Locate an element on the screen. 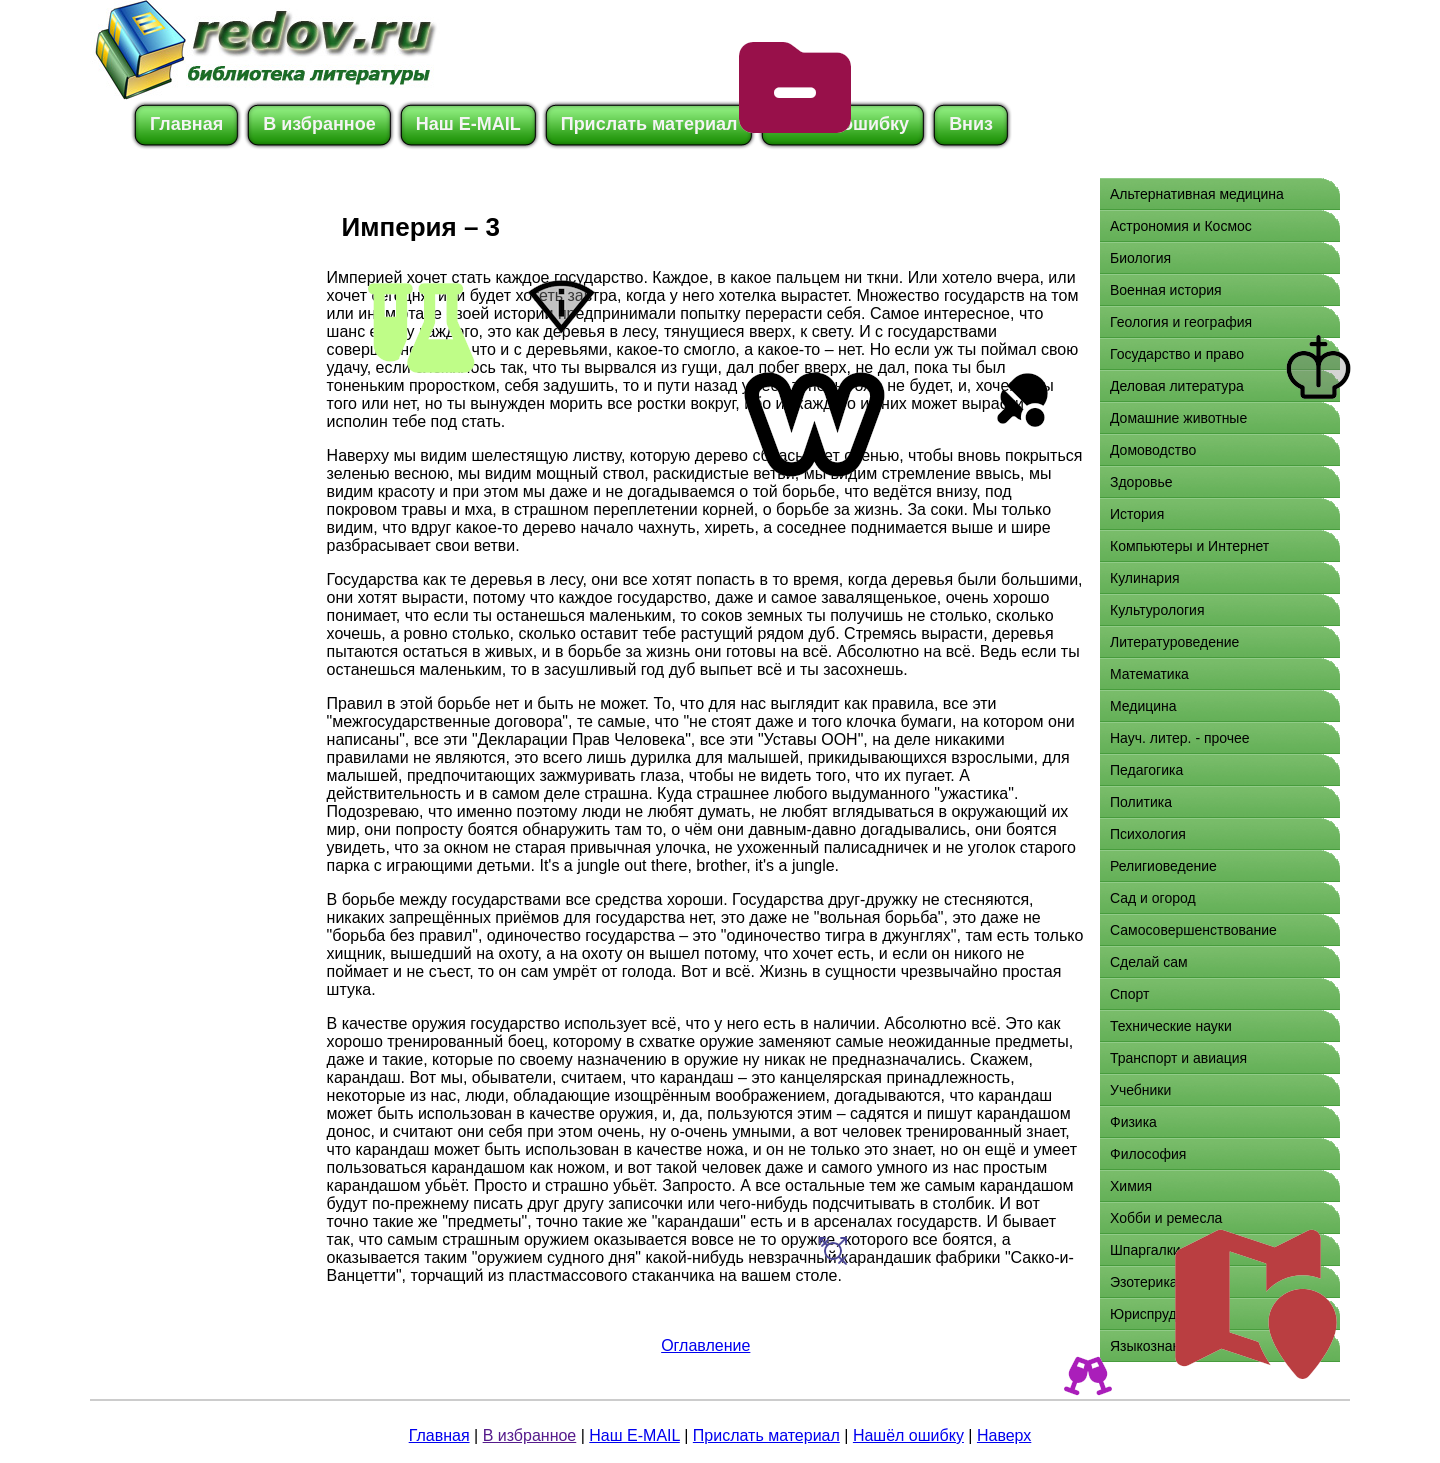  view wifi network information is located at coordinates (561, 305).